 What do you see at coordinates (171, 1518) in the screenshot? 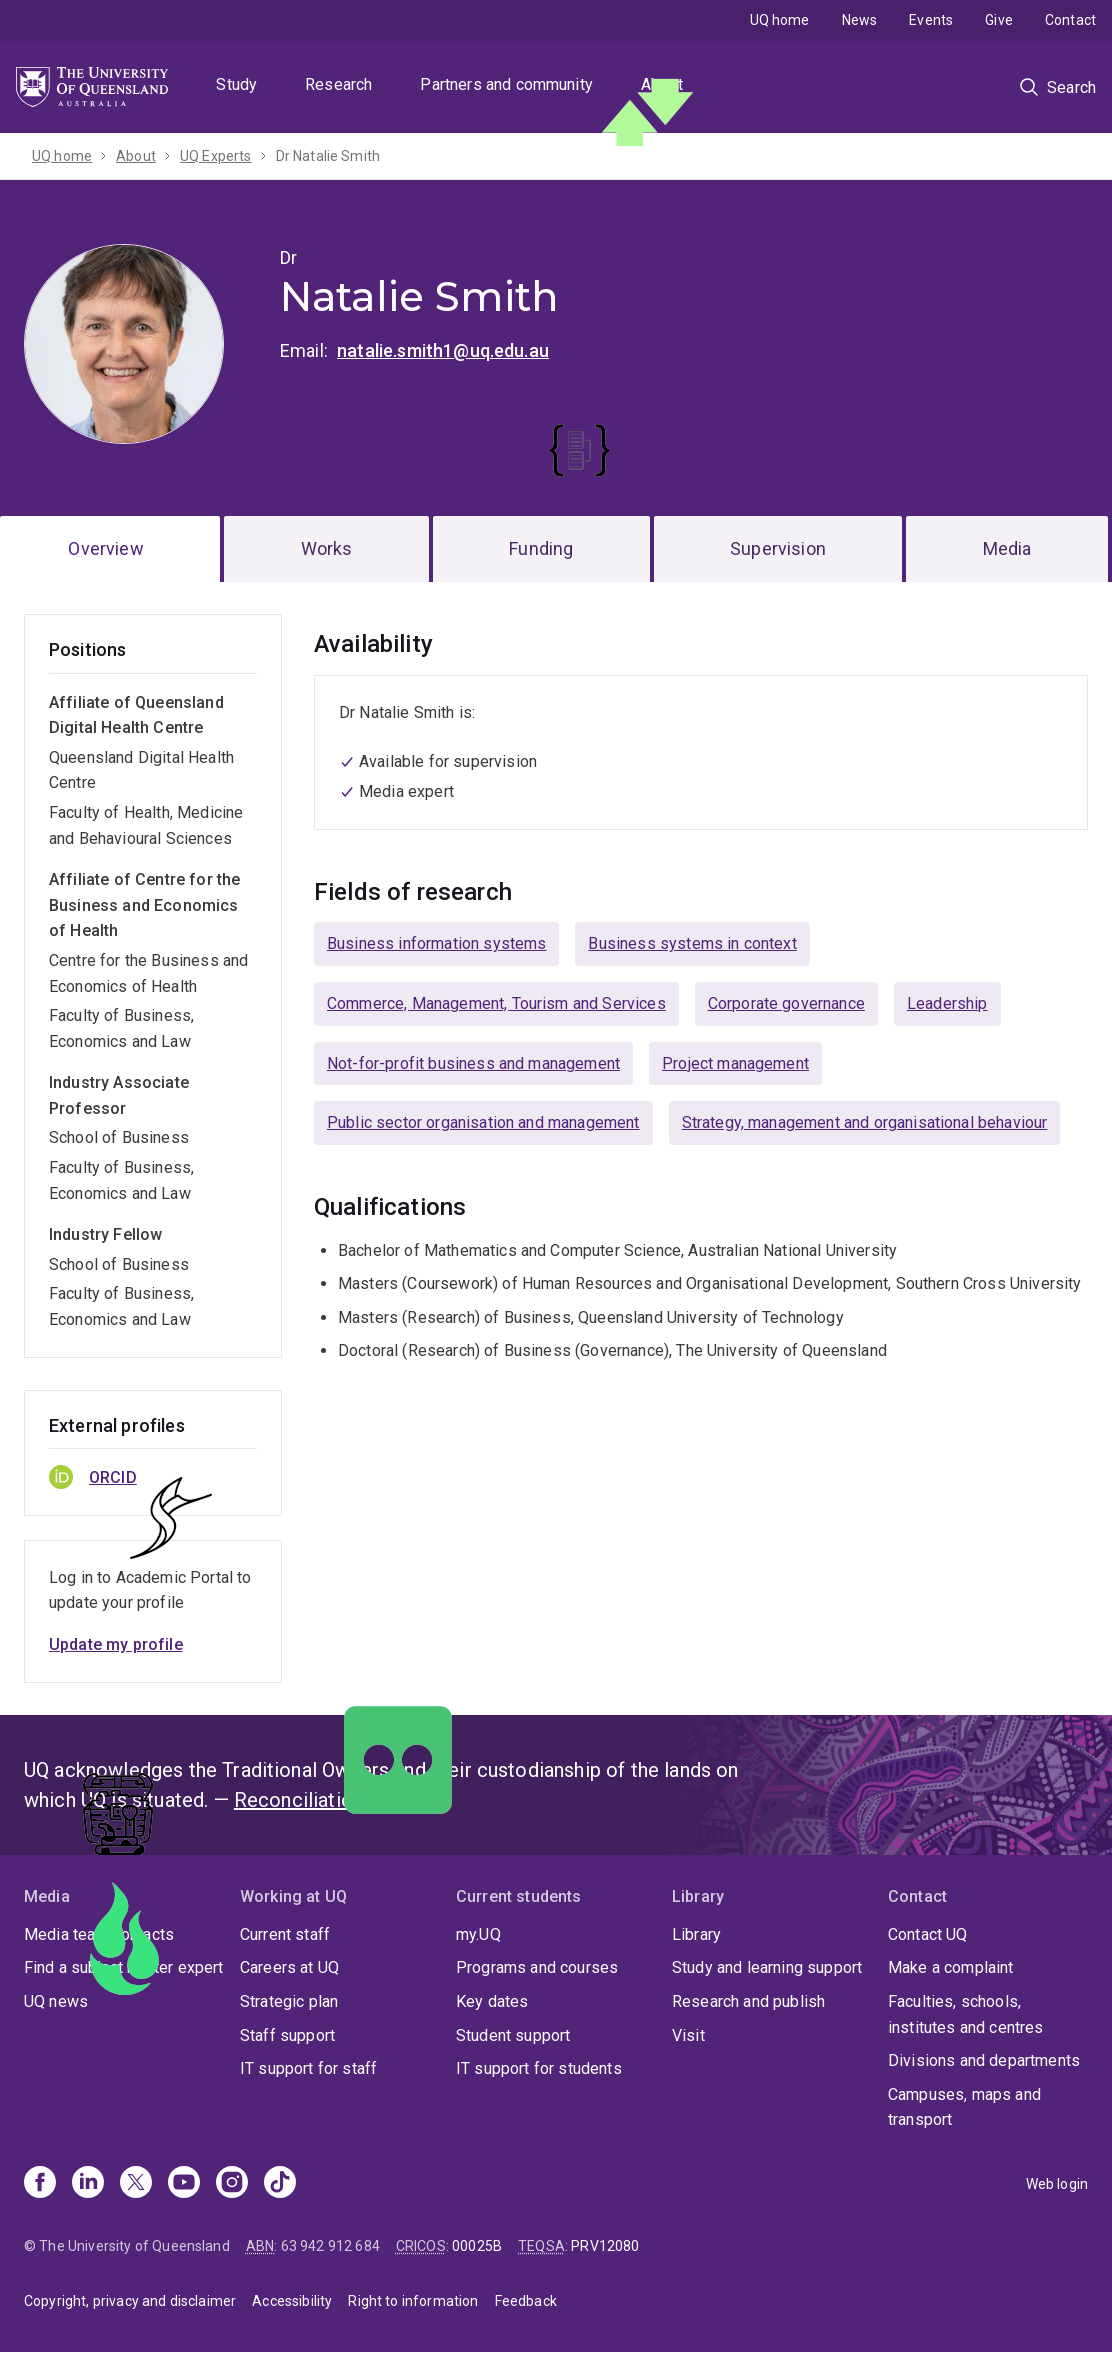
I see `sailfish os logo` at bounding box center [171, 1518].